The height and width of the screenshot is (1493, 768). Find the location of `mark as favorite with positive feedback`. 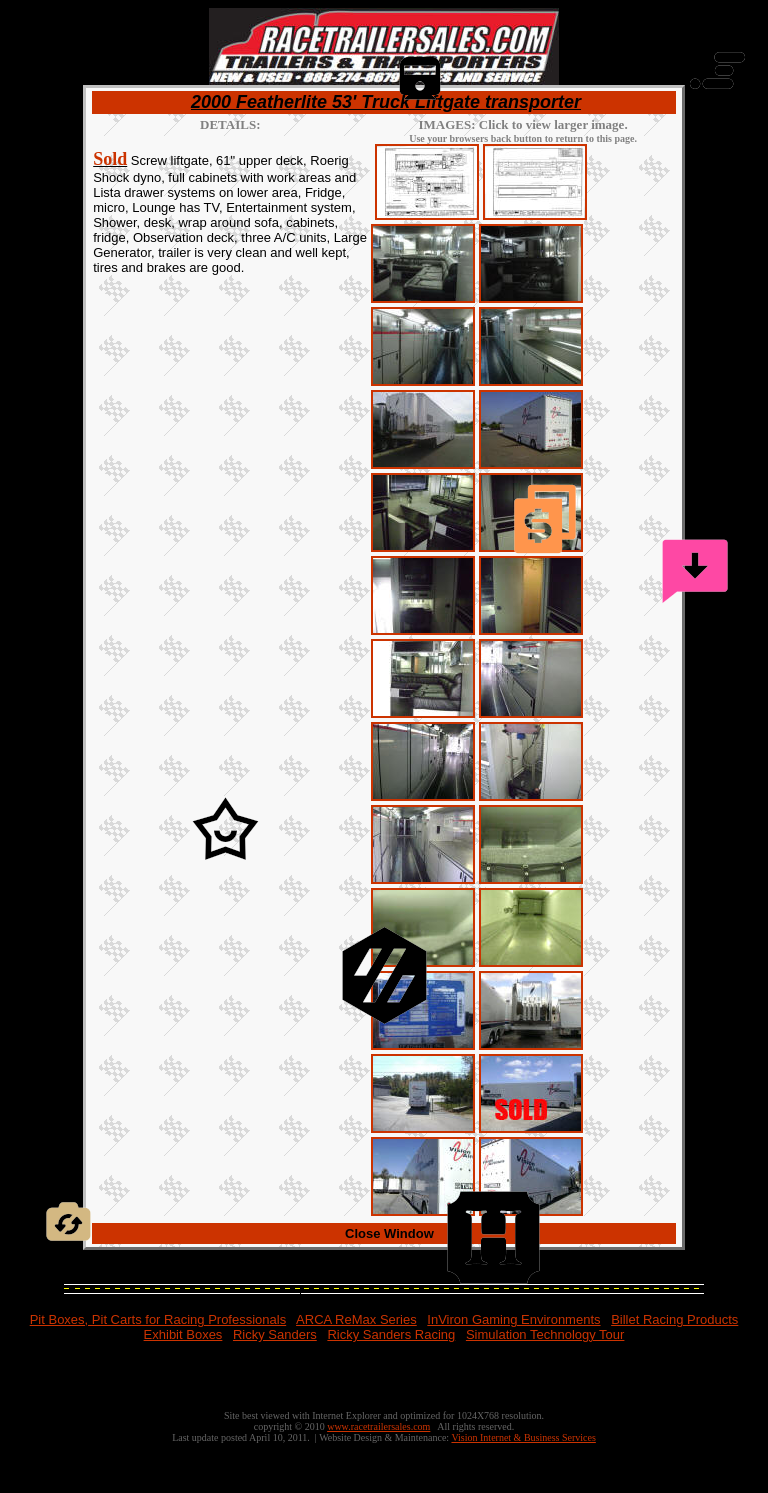

mark as favorite with positive feedback is located at coordinates (225, 830).